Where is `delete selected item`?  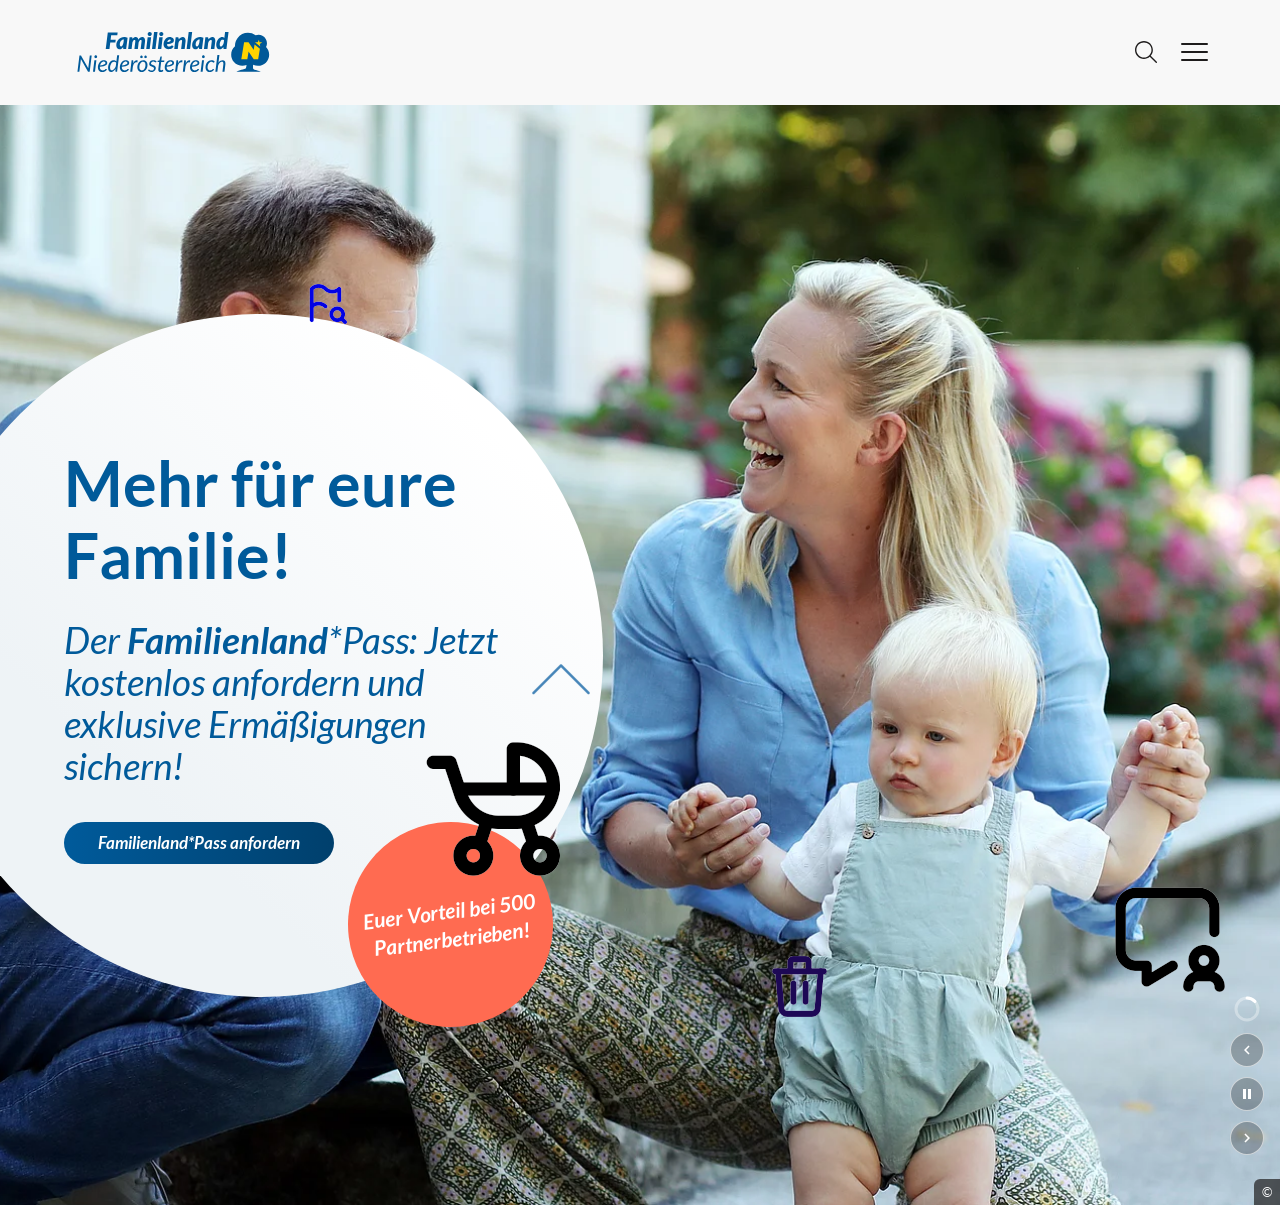 delete selected item is located at coordinates (799, 986).